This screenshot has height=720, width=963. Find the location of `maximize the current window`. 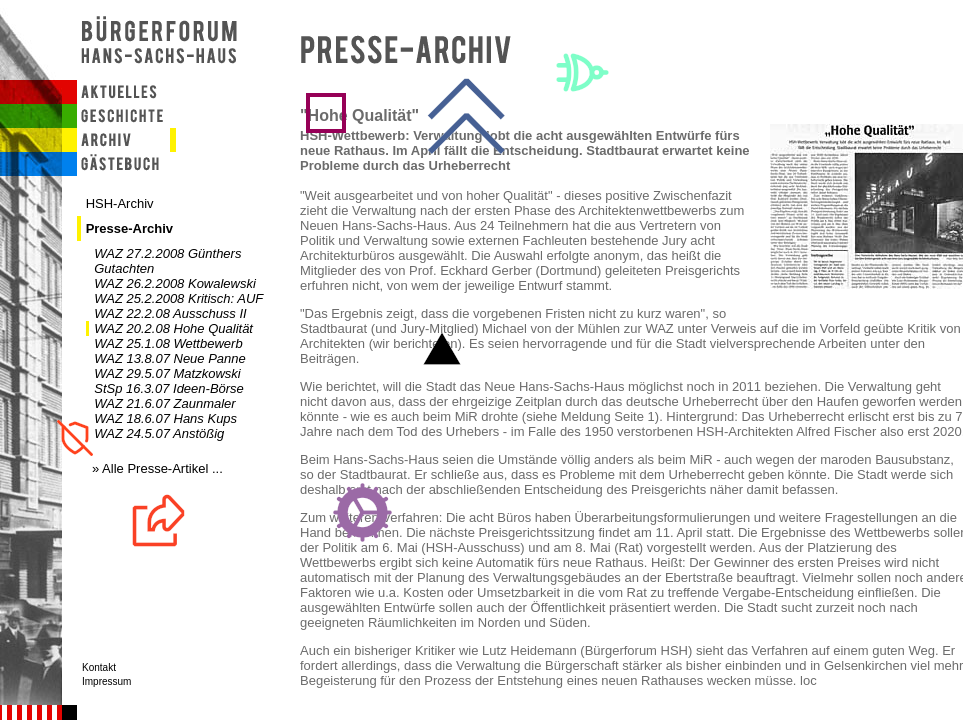

maximize the current window is located at coordinates (326, 113).